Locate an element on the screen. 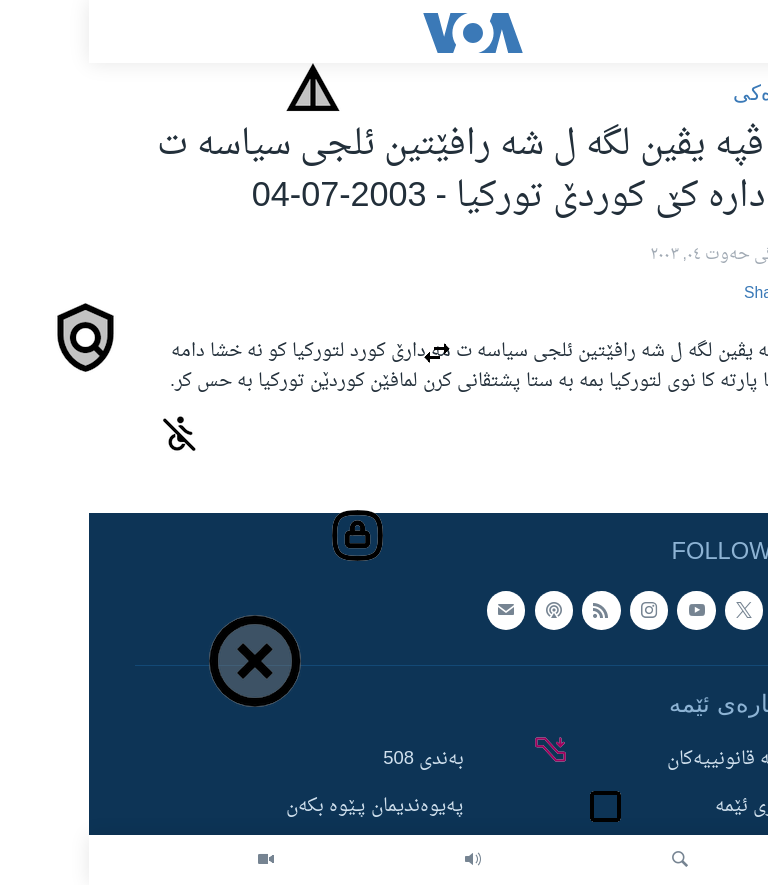 Image resolution: width=768 pixels, height=885 pixels. view image details or metadata is located at coordinates (313, 87).